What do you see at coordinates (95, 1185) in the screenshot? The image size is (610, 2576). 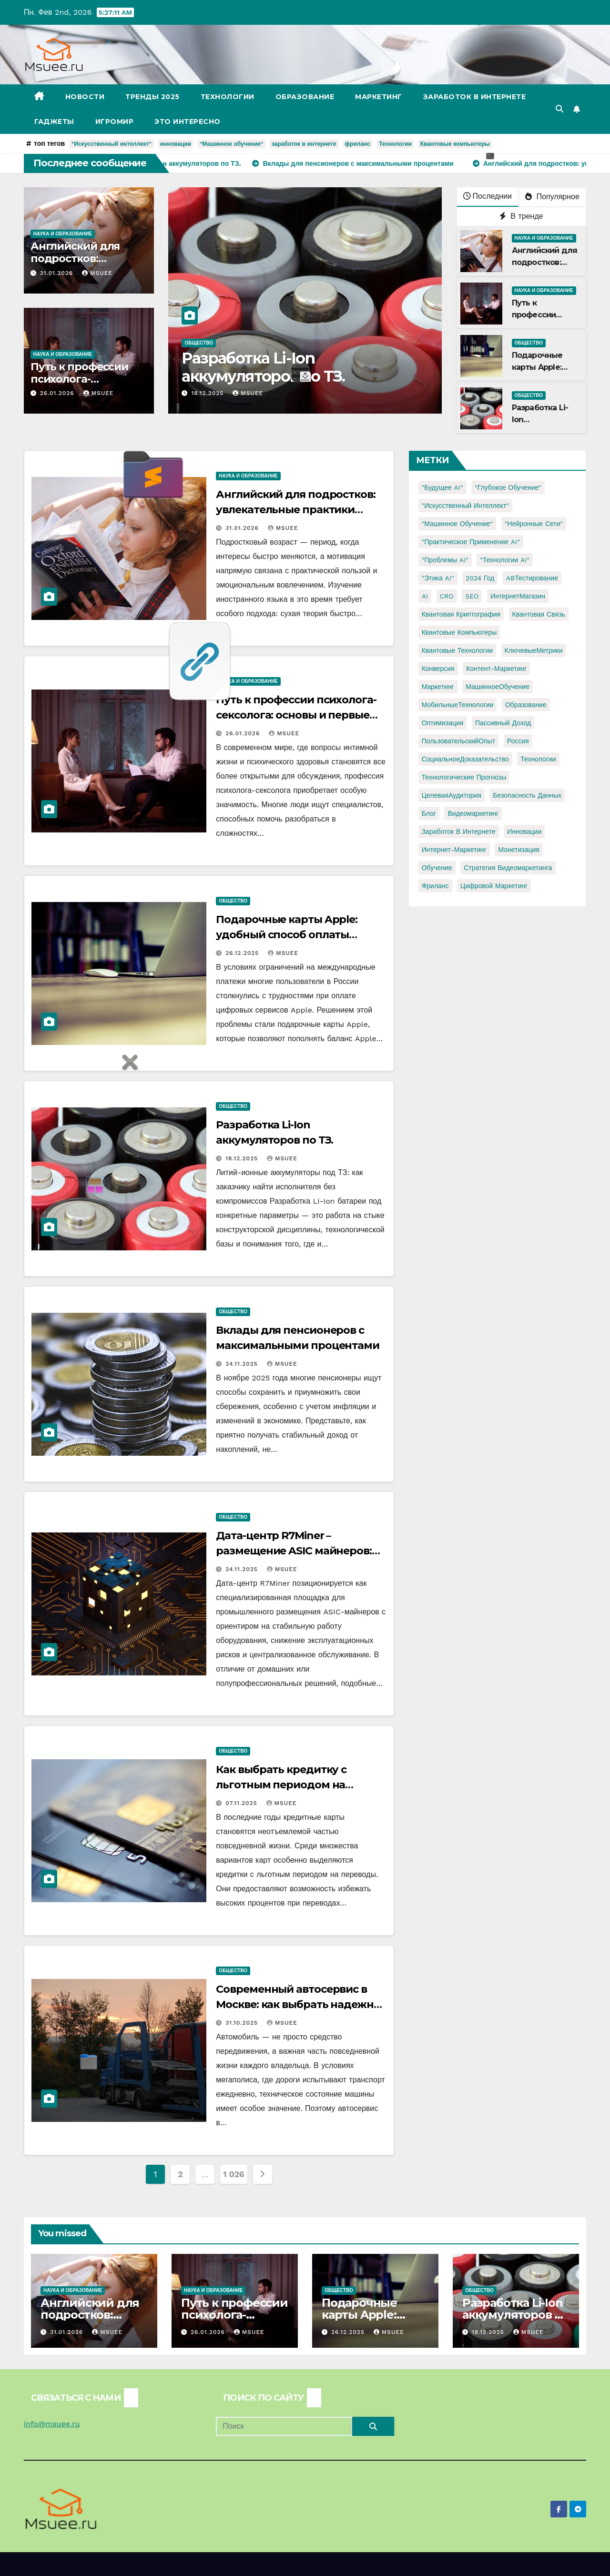 I see `select all items in the current view` at bounding box center [95, 1185].